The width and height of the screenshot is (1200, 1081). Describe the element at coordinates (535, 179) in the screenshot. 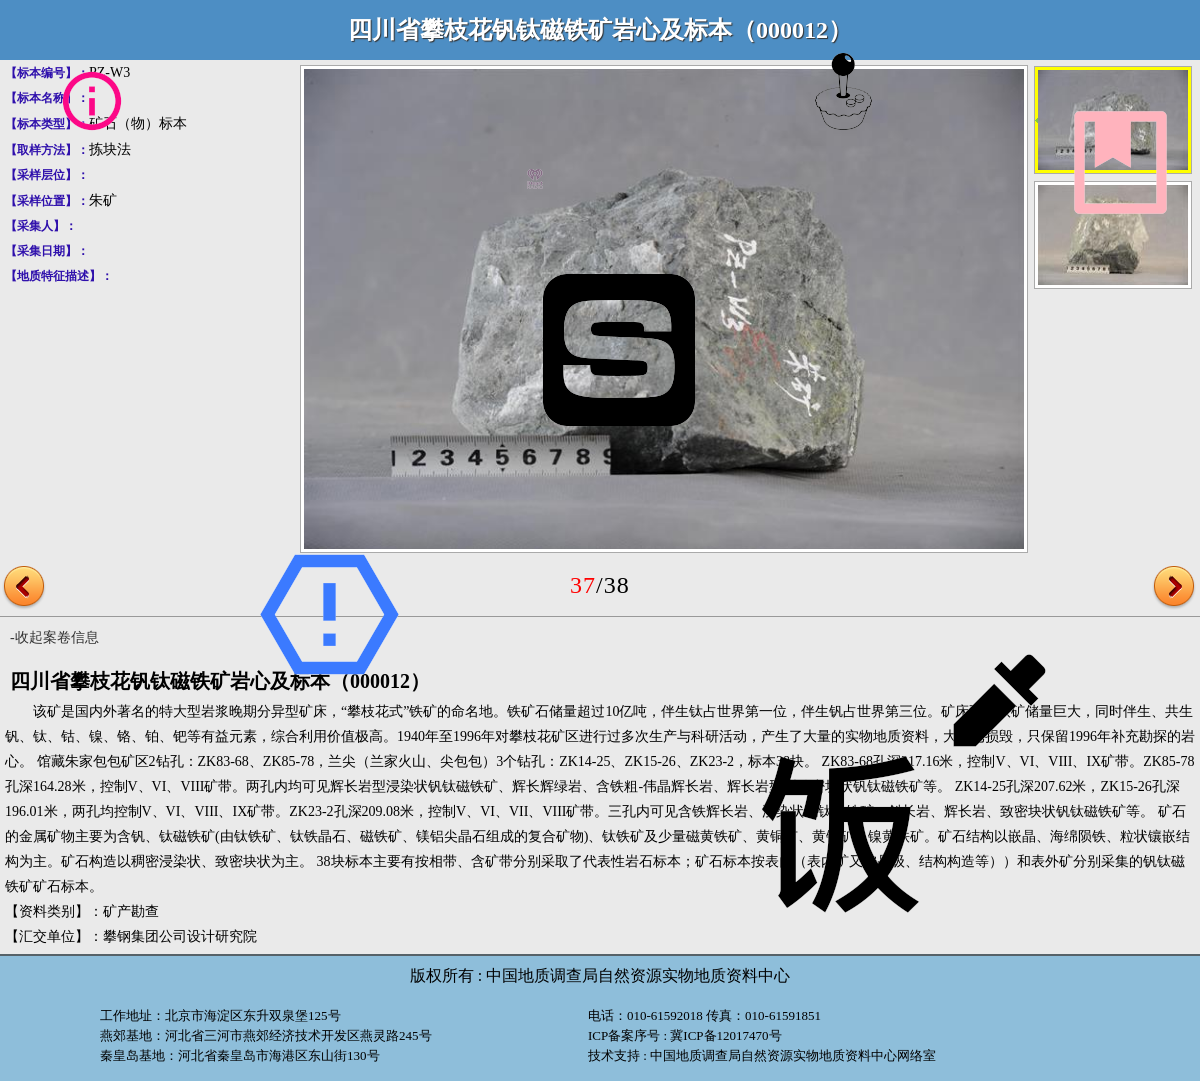

I see `open iHeartRadio app` at that location.